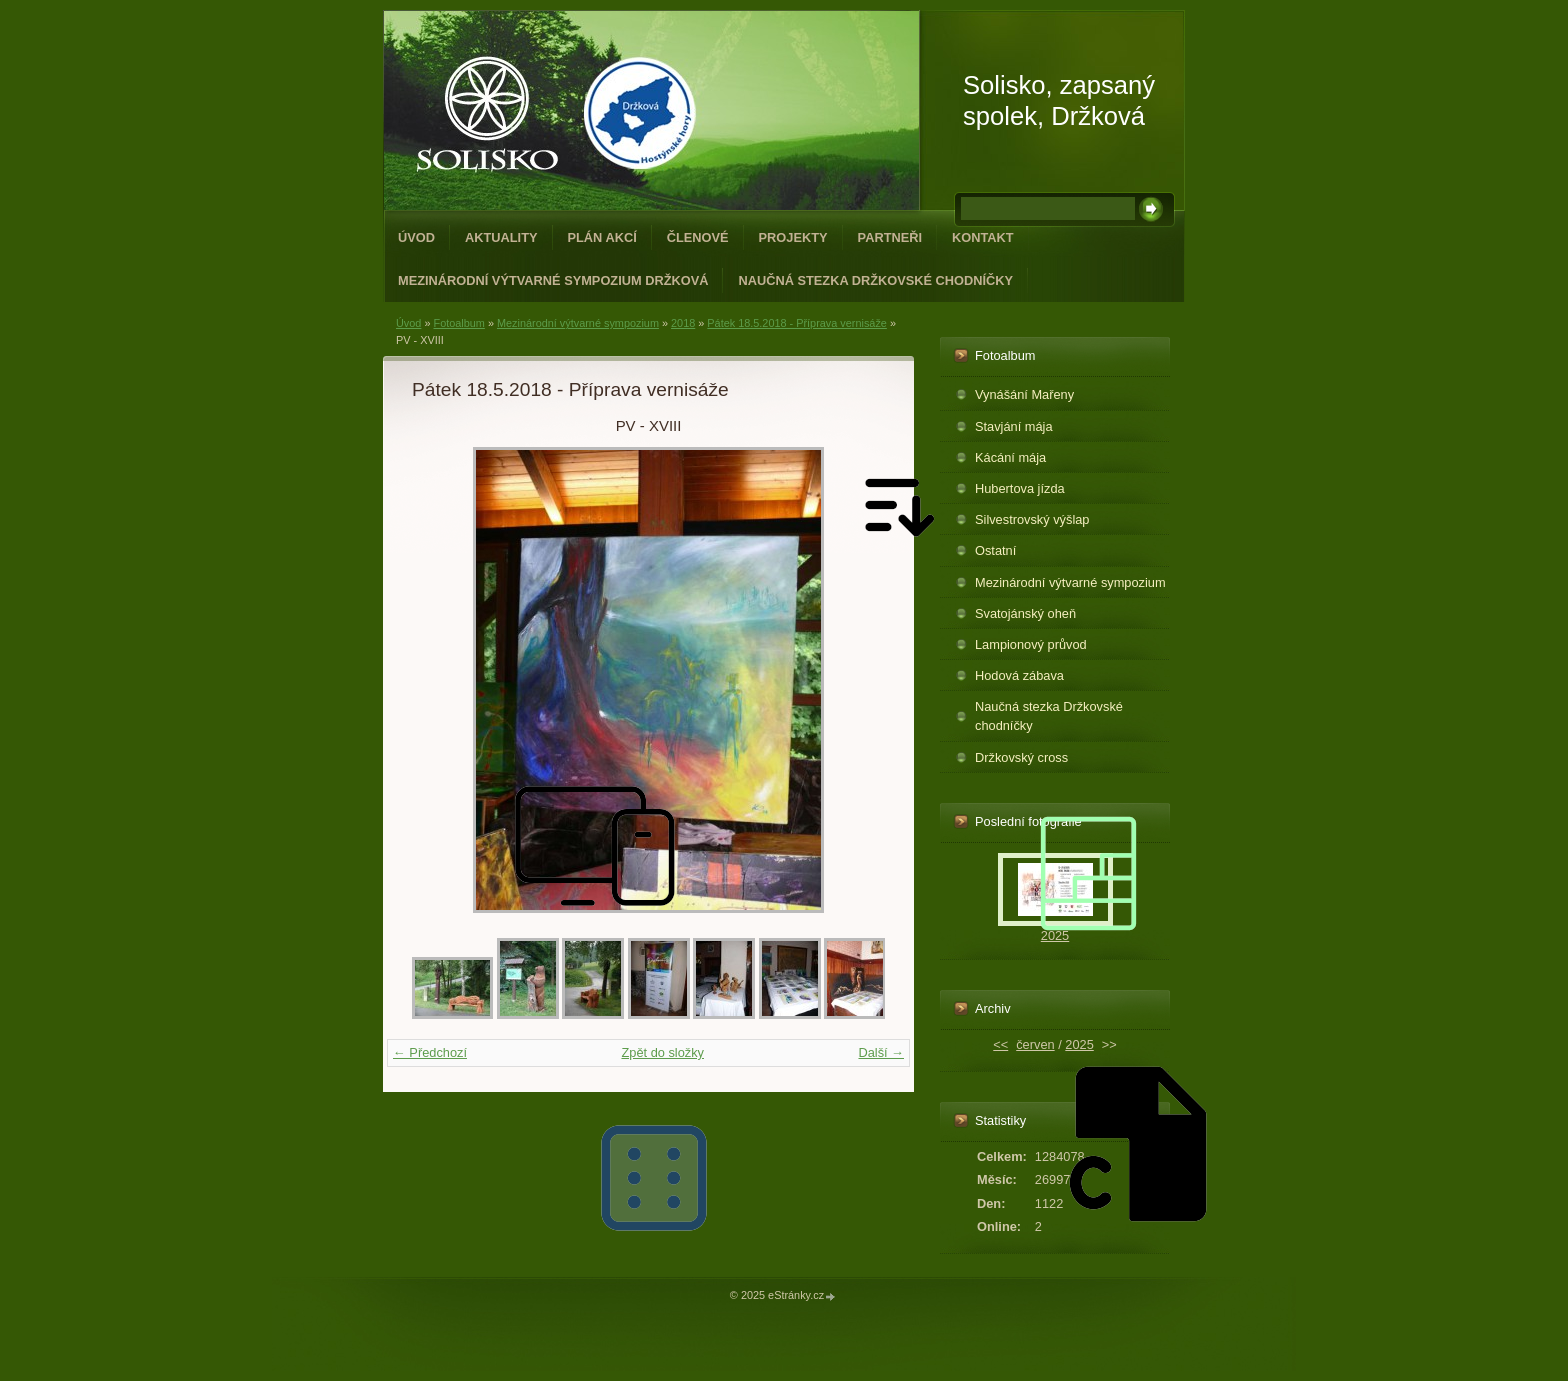 The image size is (1568, 1381). Describe the element at coordinates (1088, 873) in the screenshot. I see `access stairway or floor navigation` at that location.